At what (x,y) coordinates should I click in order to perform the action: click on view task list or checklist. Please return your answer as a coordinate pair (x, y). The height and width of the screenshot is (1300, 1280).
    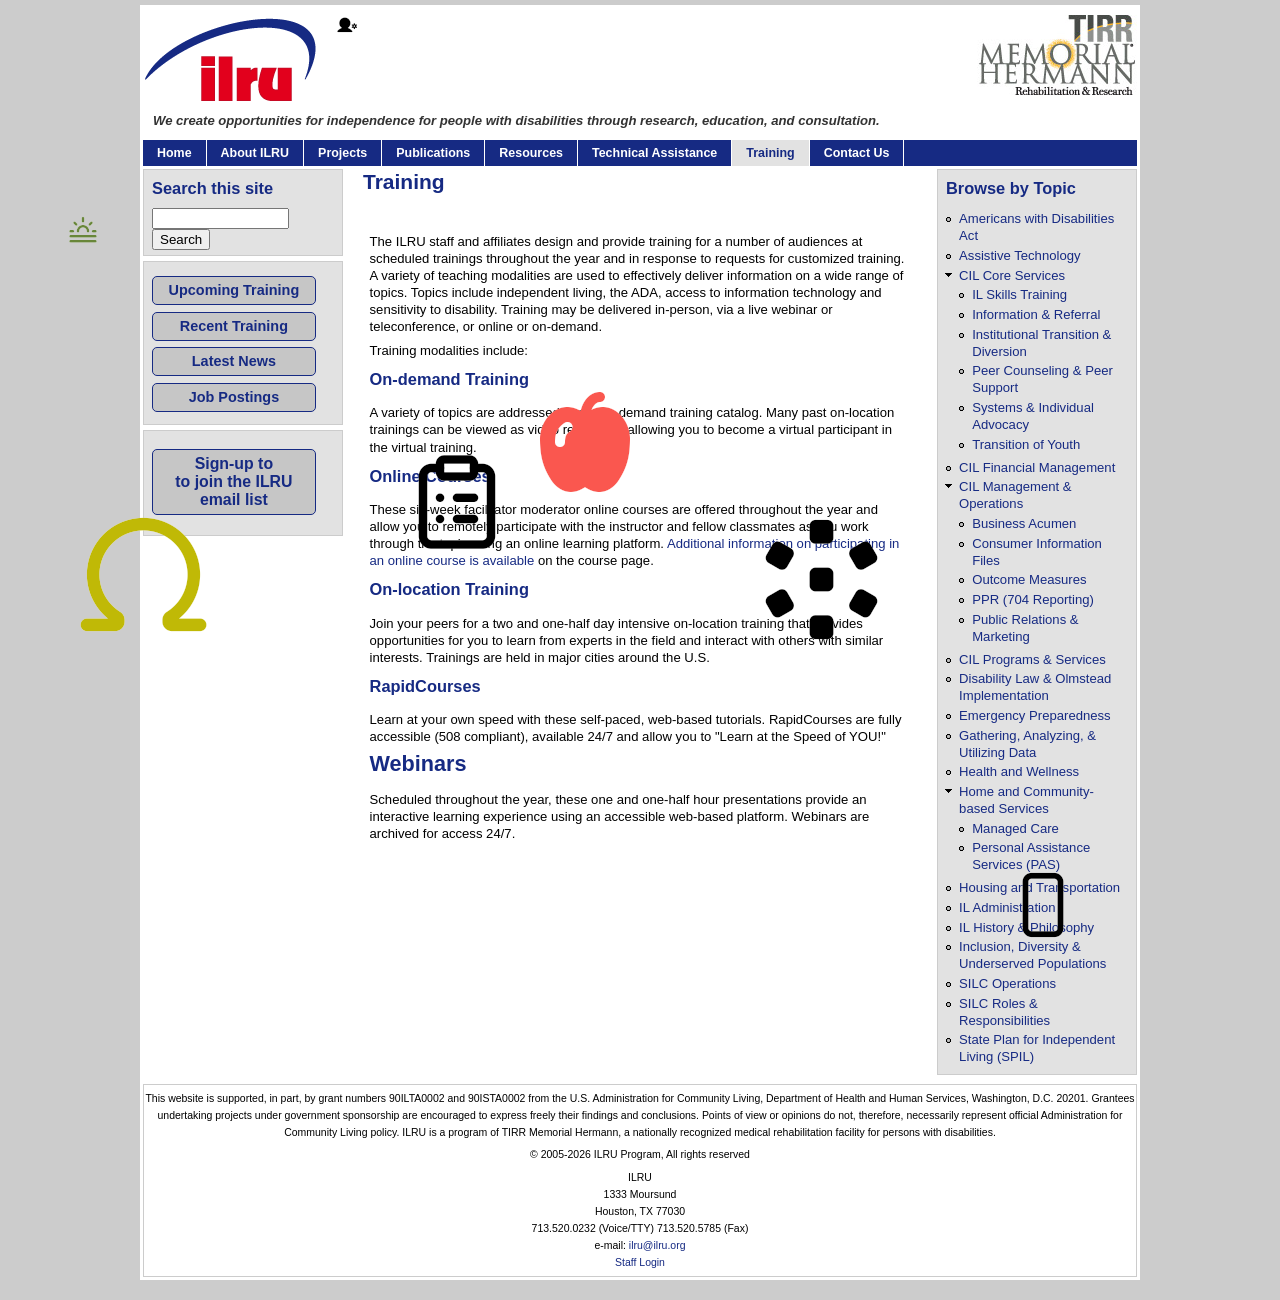
    Looking at the image, I should click on (457, 502).